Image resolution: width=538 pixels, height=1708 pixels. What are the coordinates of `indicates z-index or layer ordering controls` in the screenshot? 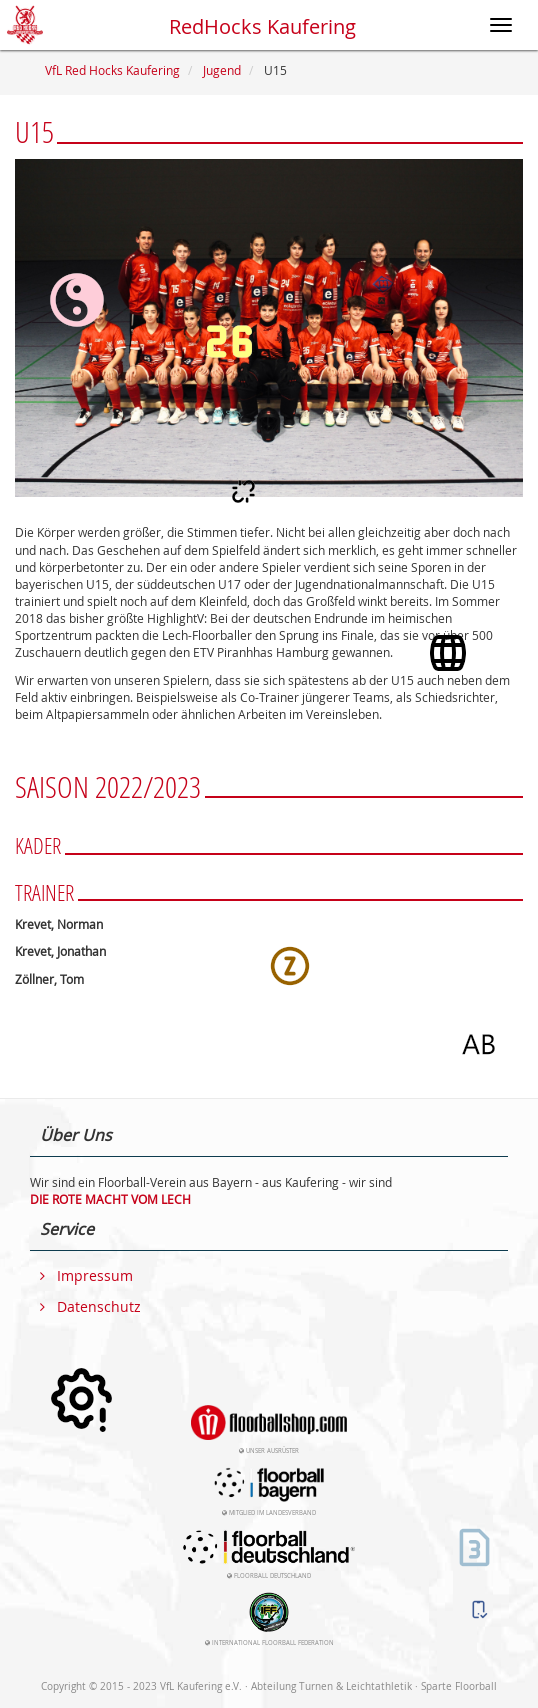 It's located at (290, 966).